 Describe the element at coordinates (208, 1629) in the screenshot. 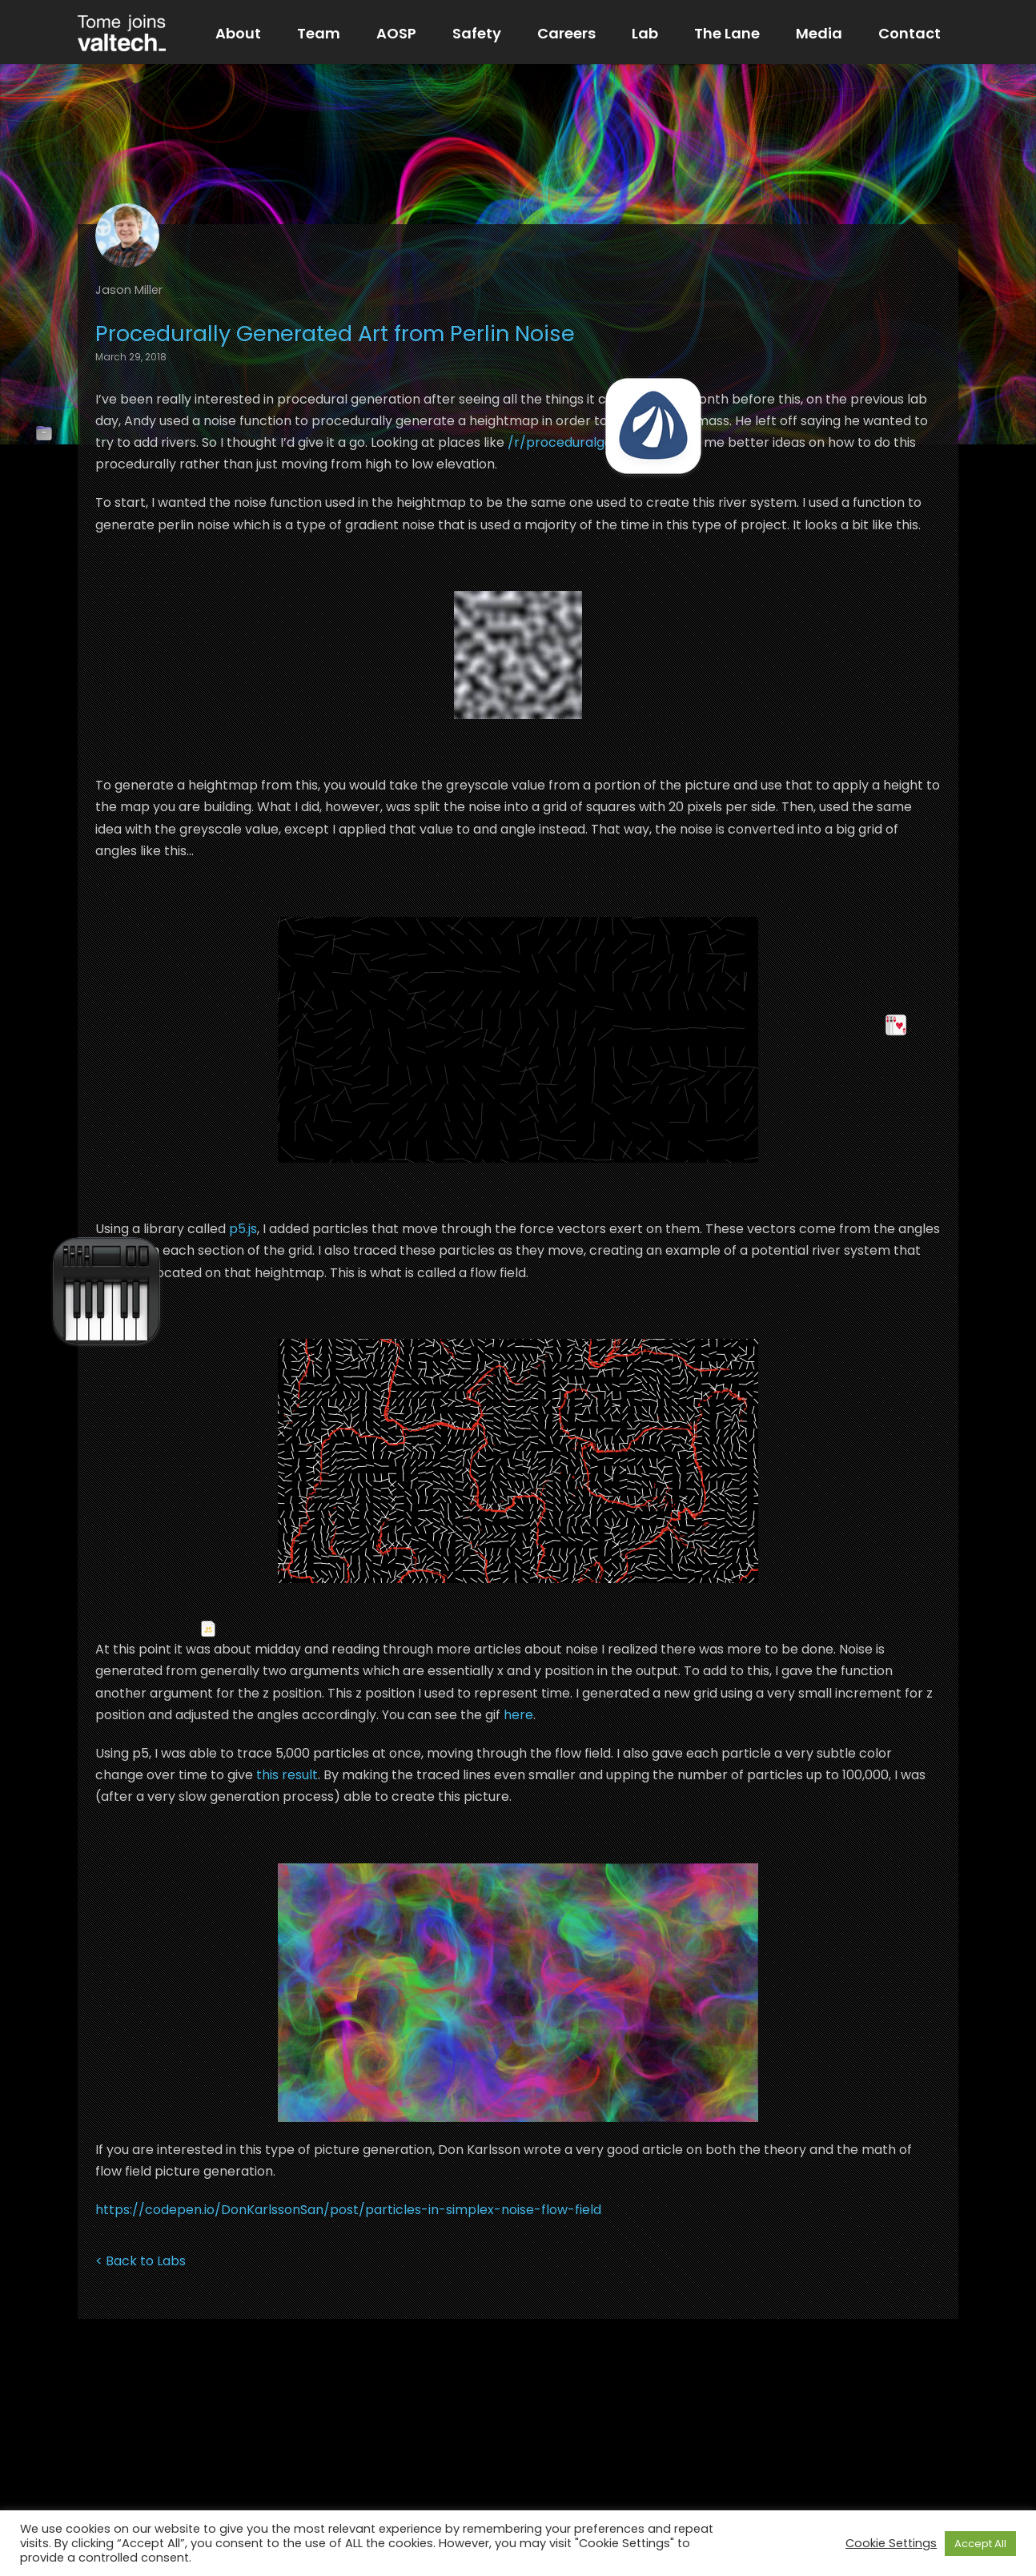

I see `a javascript file in the file system` at that location.